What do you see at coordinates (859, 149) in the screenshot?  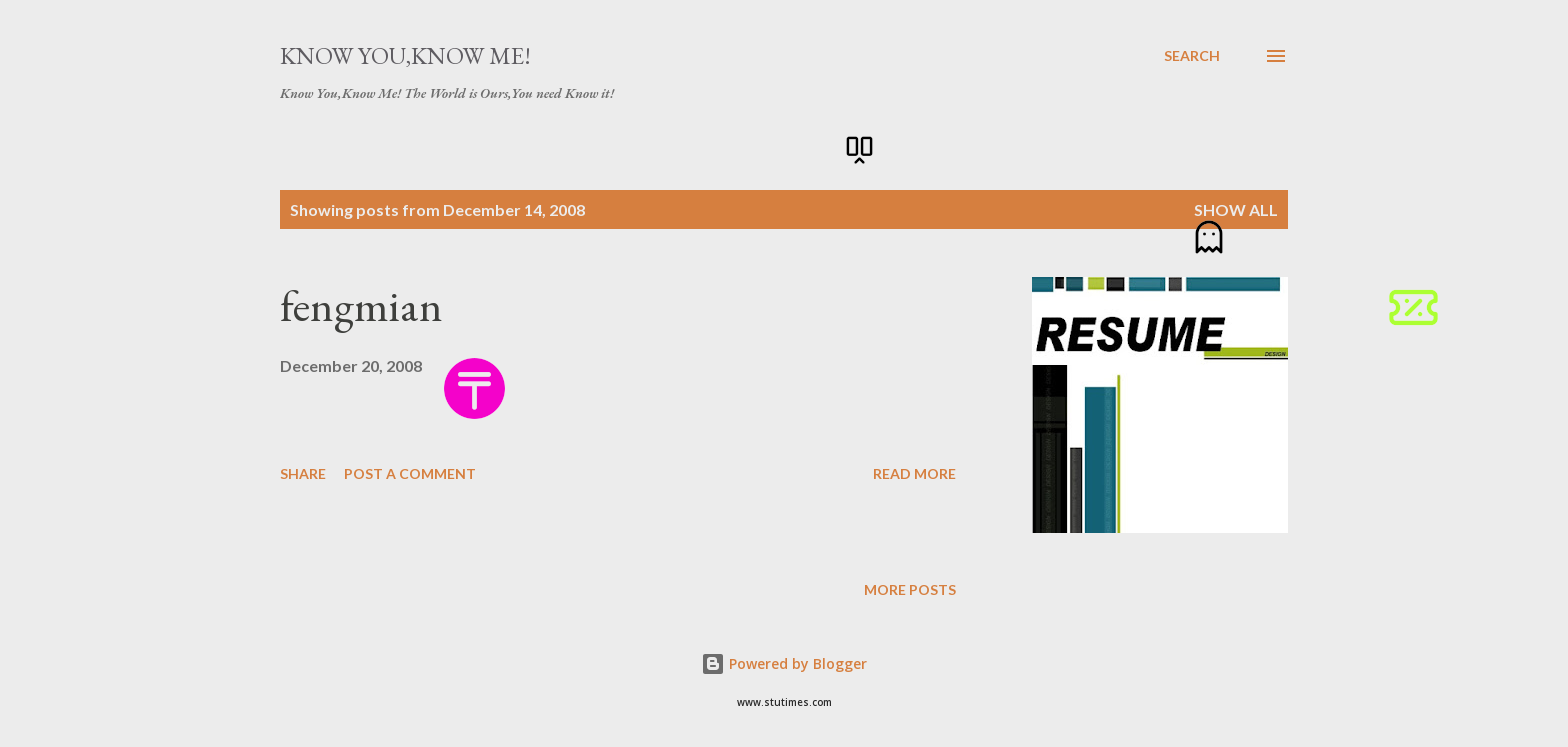 I see `align items to bottom edge` at bounding box center [859, 149].